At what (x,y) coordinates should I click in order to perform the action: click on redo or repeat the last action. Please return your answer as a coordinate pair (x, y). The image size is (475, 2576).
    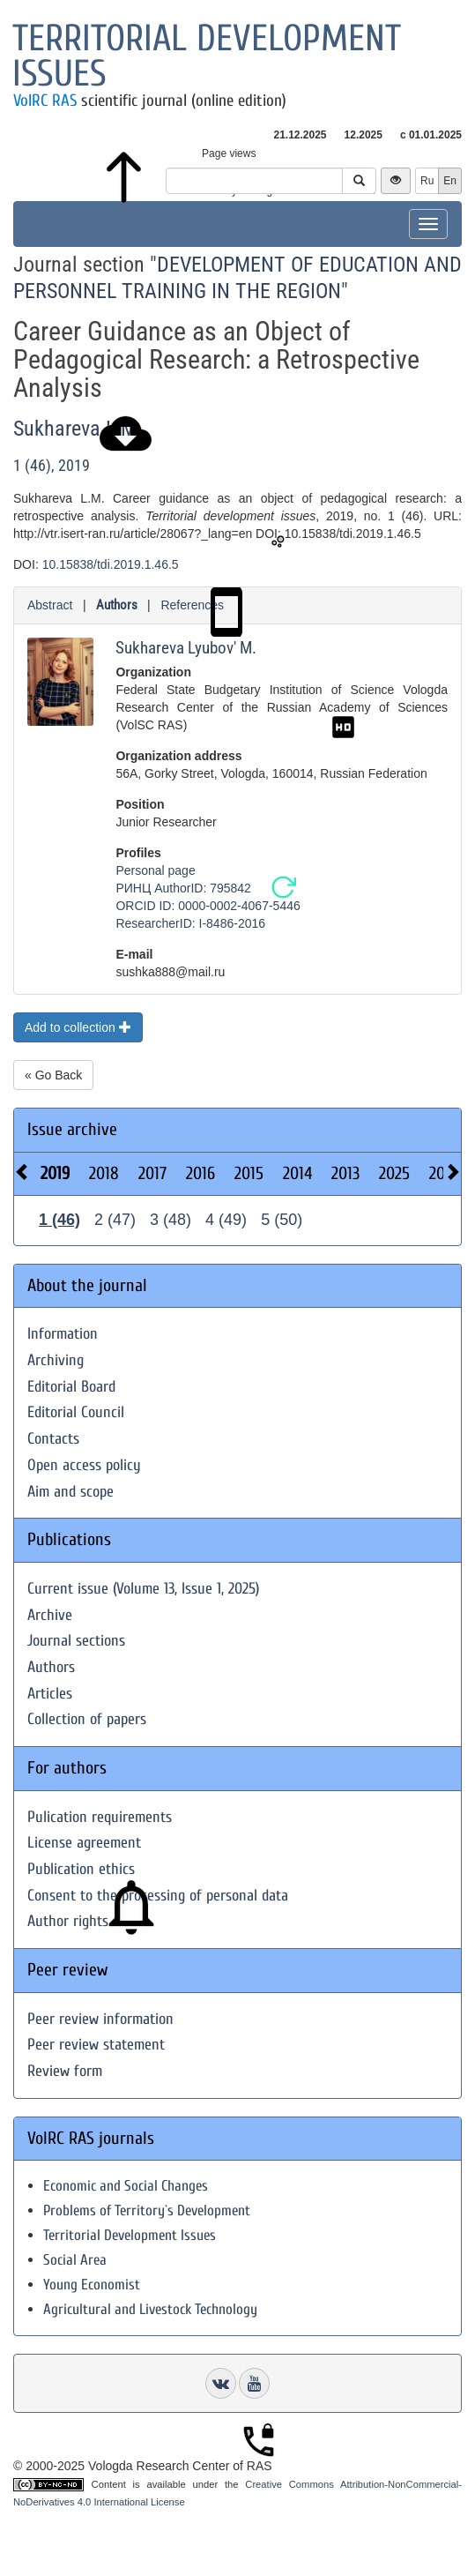
    Looking at the image, I should click on (283, 887).